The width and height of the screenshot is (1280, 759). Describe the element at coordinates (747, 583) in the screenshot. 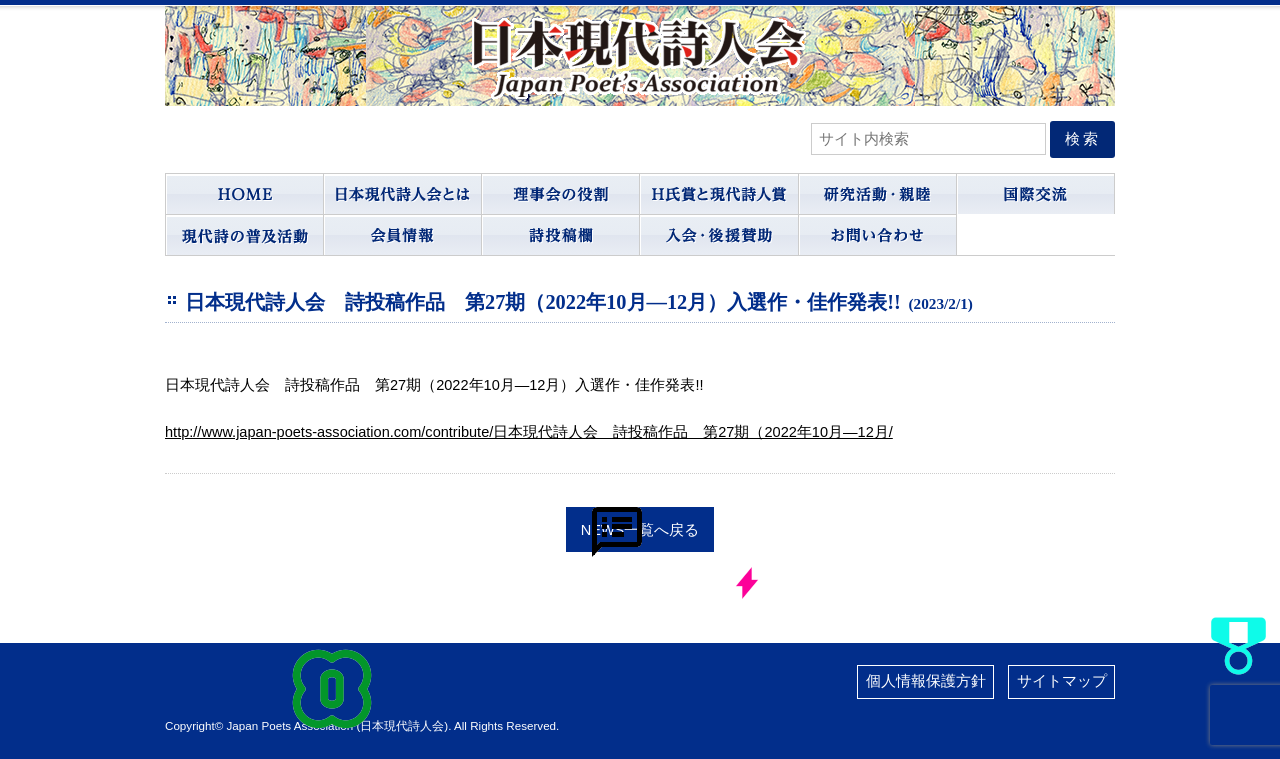

I see `indicates quick actions or instant features` at that location.